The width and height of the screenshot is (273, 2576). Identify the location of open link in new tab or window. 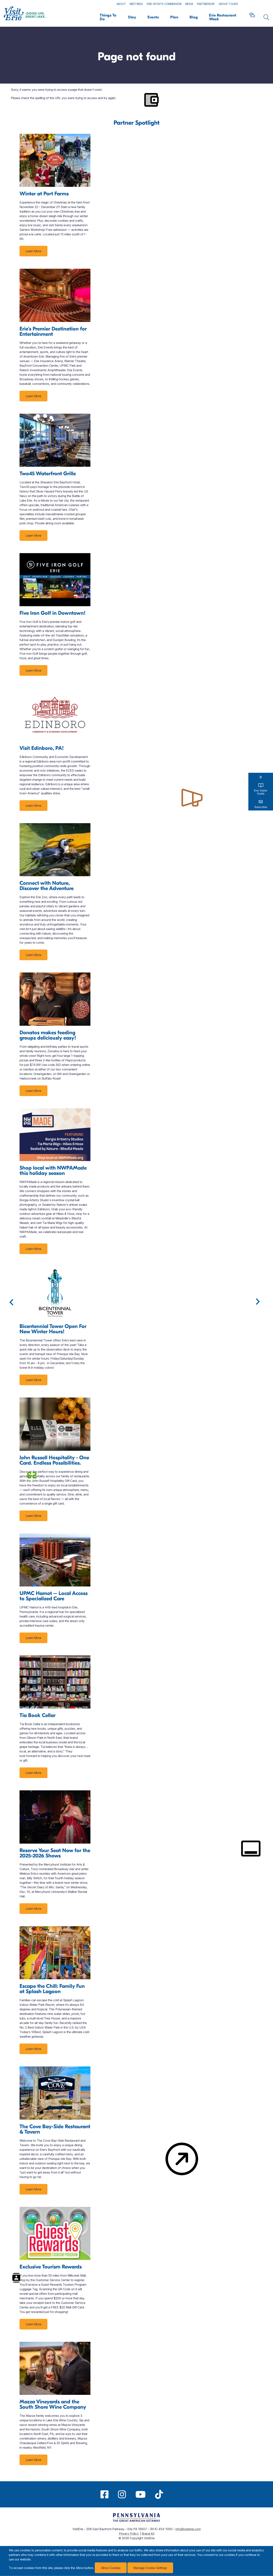
(182, 2159).